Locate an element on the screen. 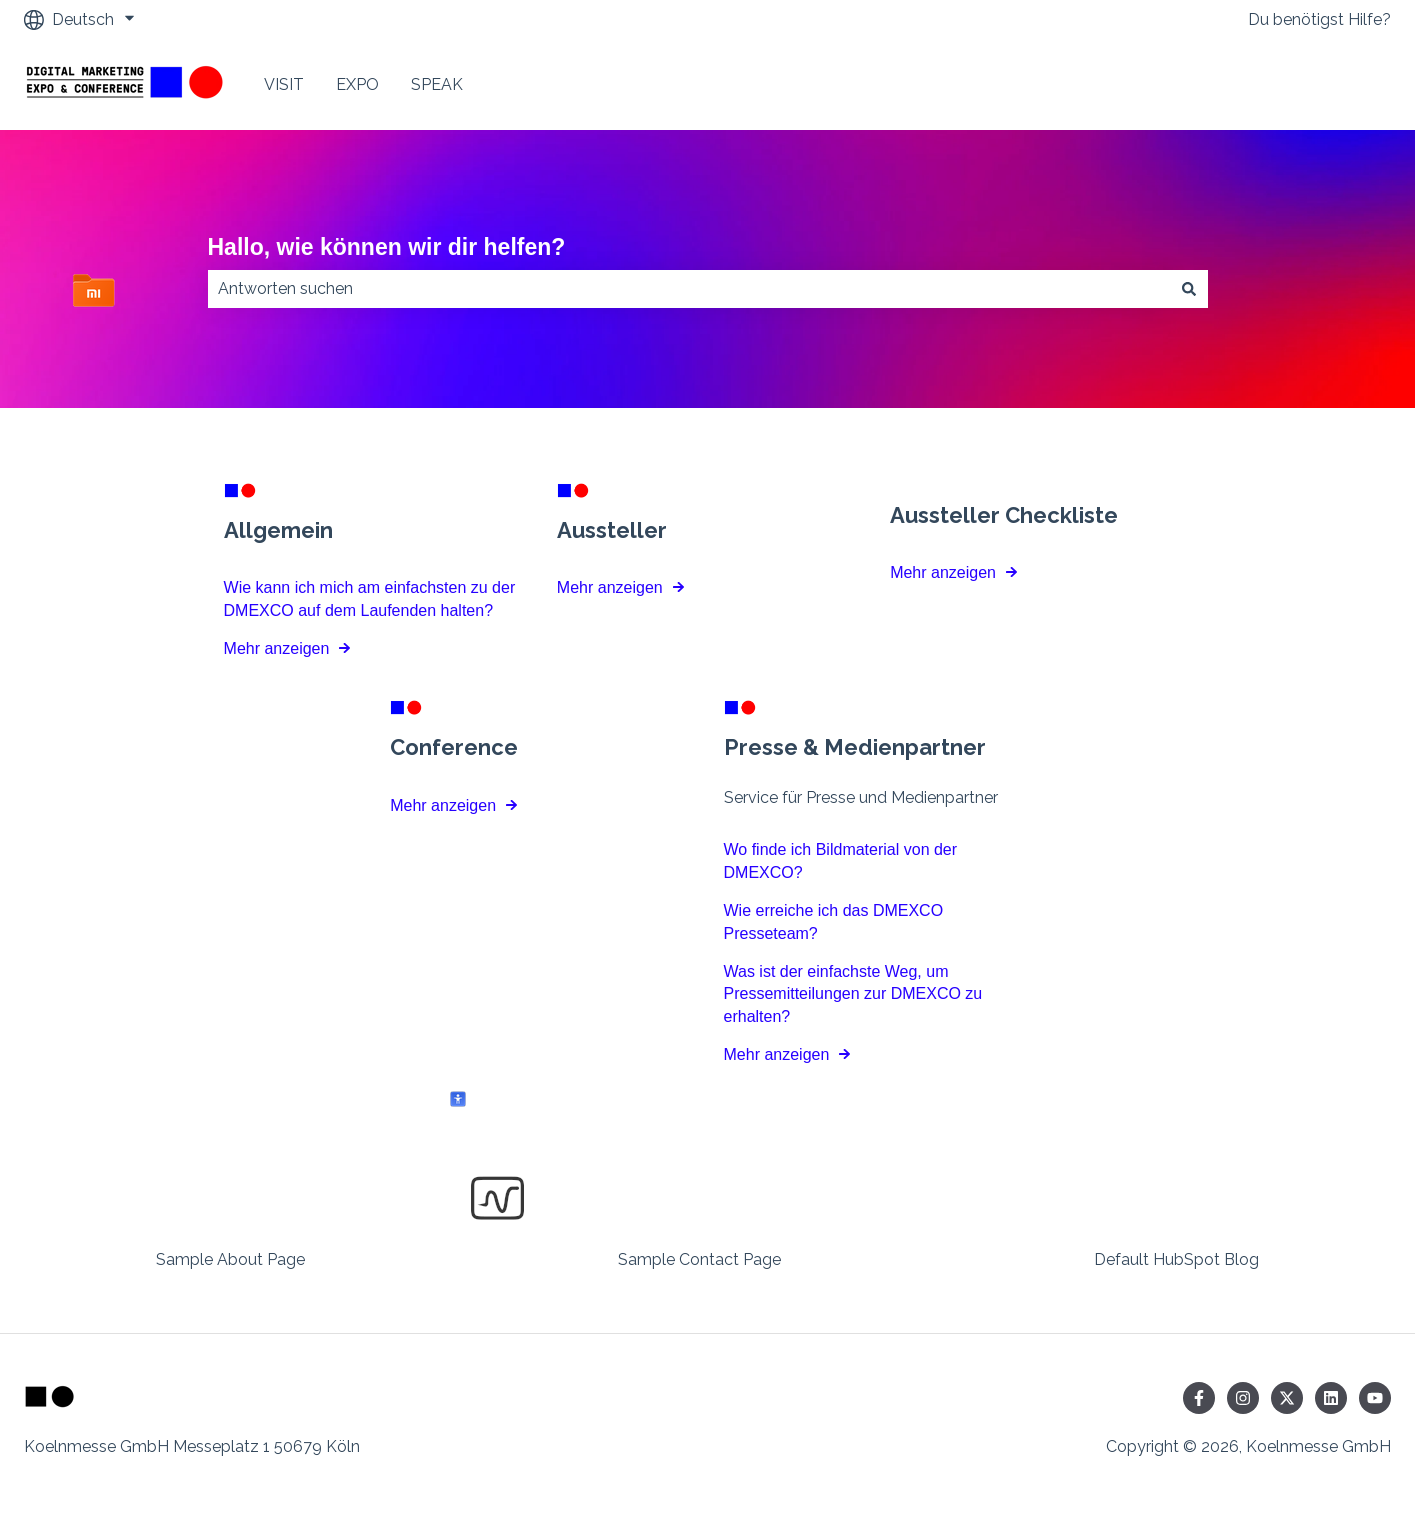 The width and height of the screenshot is (1415, 1529). open accessibility settings is located at coordinates (458, 1099).